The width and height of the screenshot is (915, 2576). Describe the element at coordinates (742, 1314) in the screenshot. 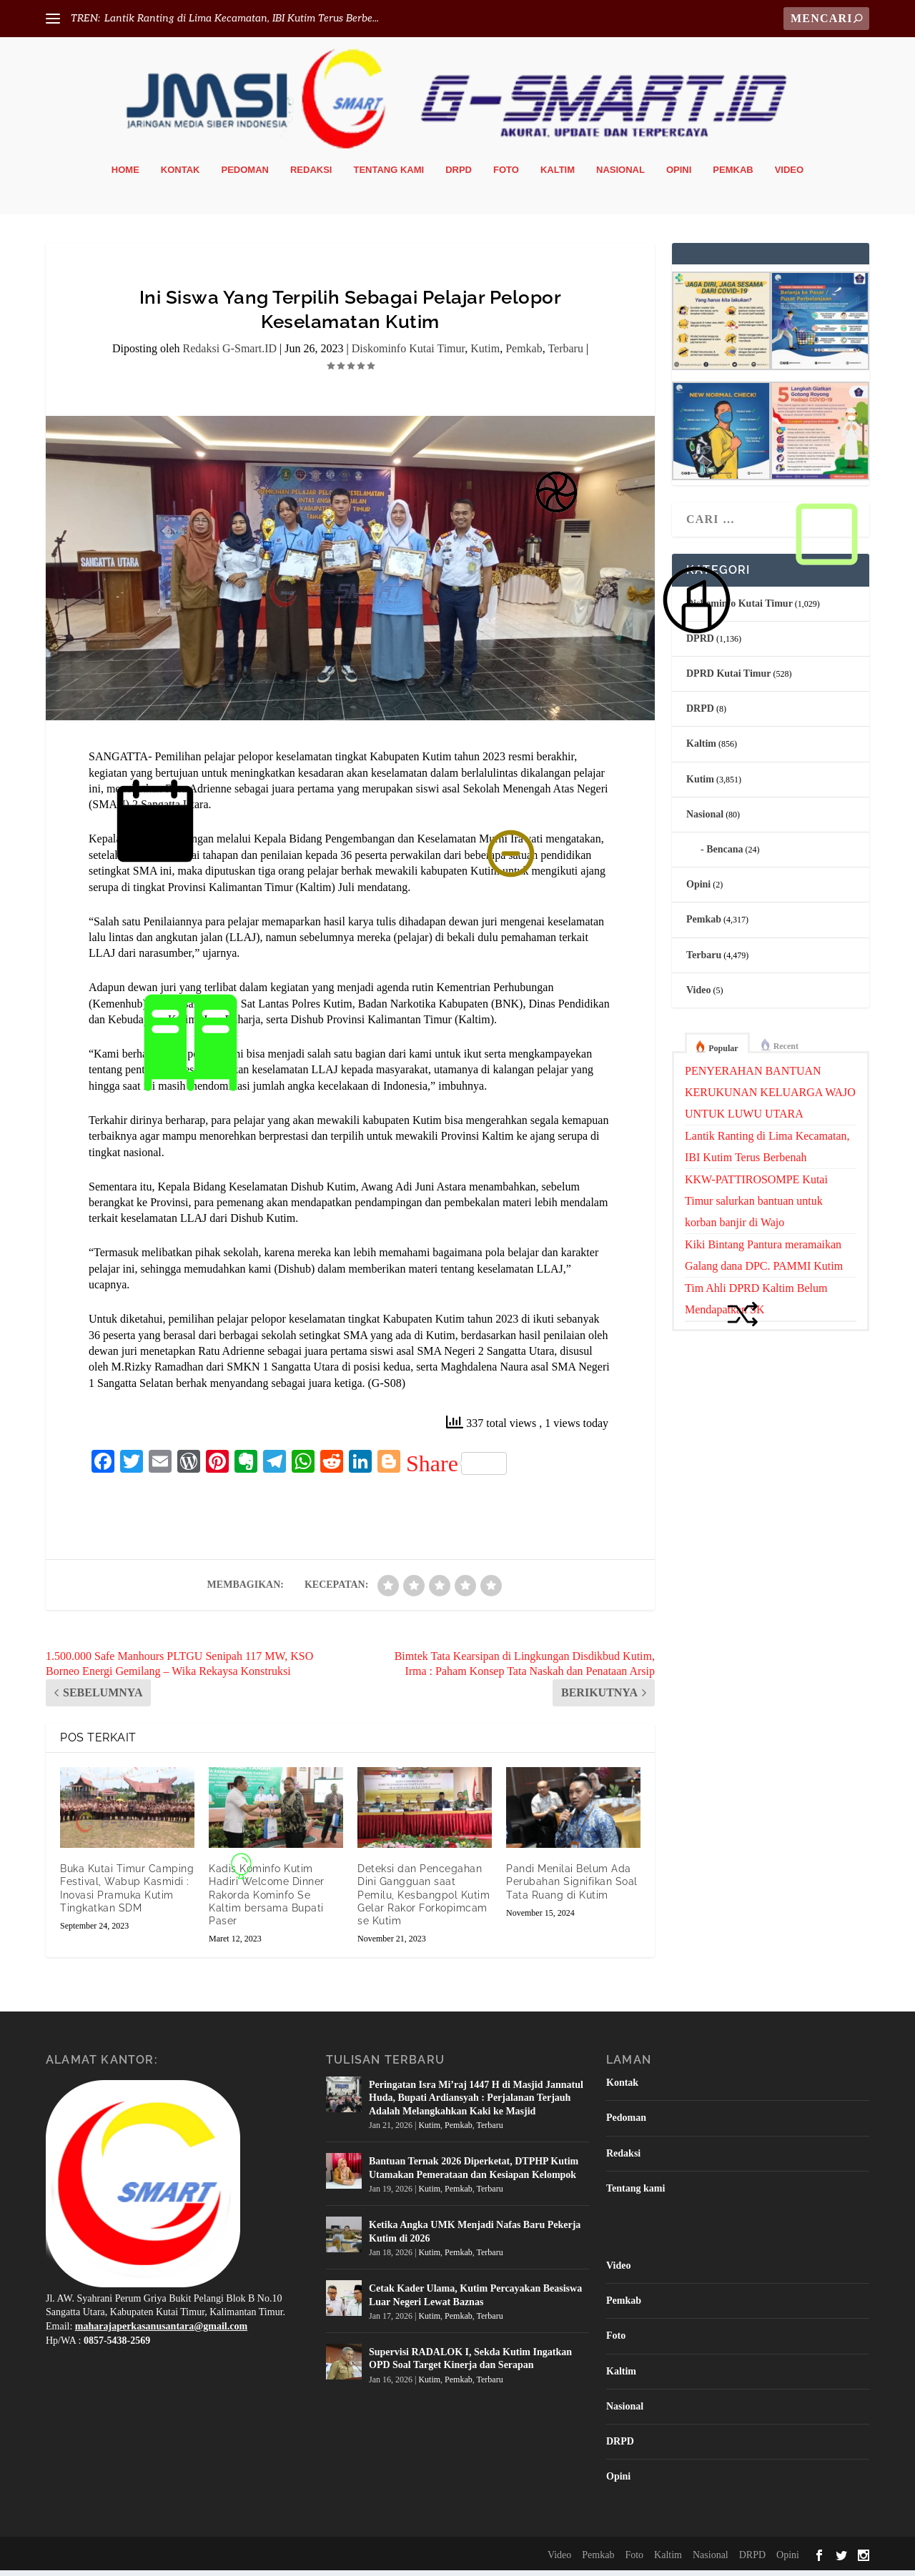

I see `shuffle or randomize playback order` at that location.